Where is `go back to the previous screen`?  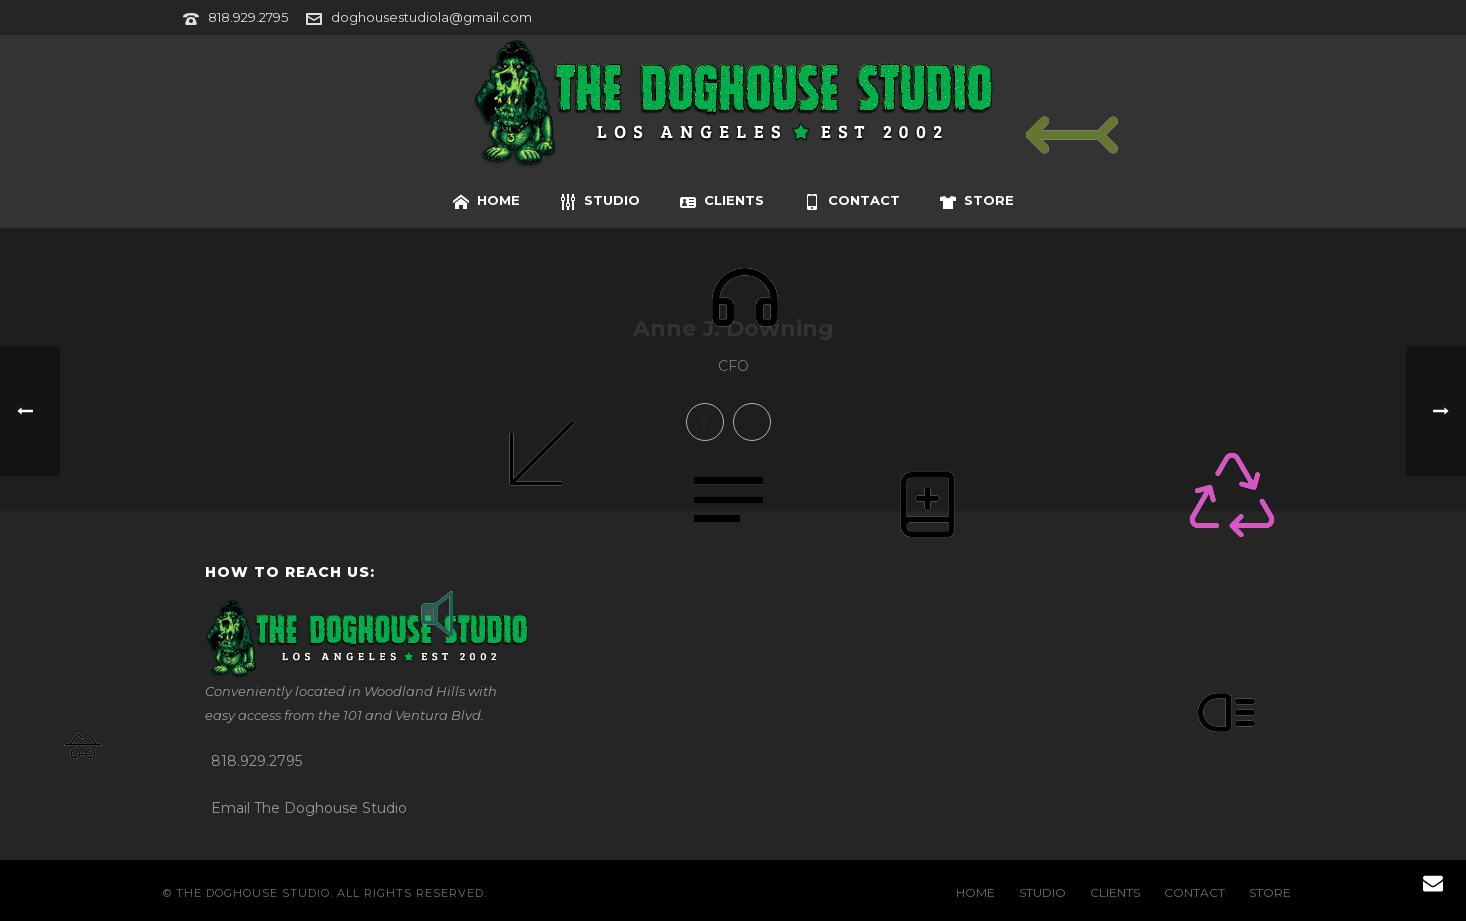
go back to the previous screen is located at coordinates (1072, 135).